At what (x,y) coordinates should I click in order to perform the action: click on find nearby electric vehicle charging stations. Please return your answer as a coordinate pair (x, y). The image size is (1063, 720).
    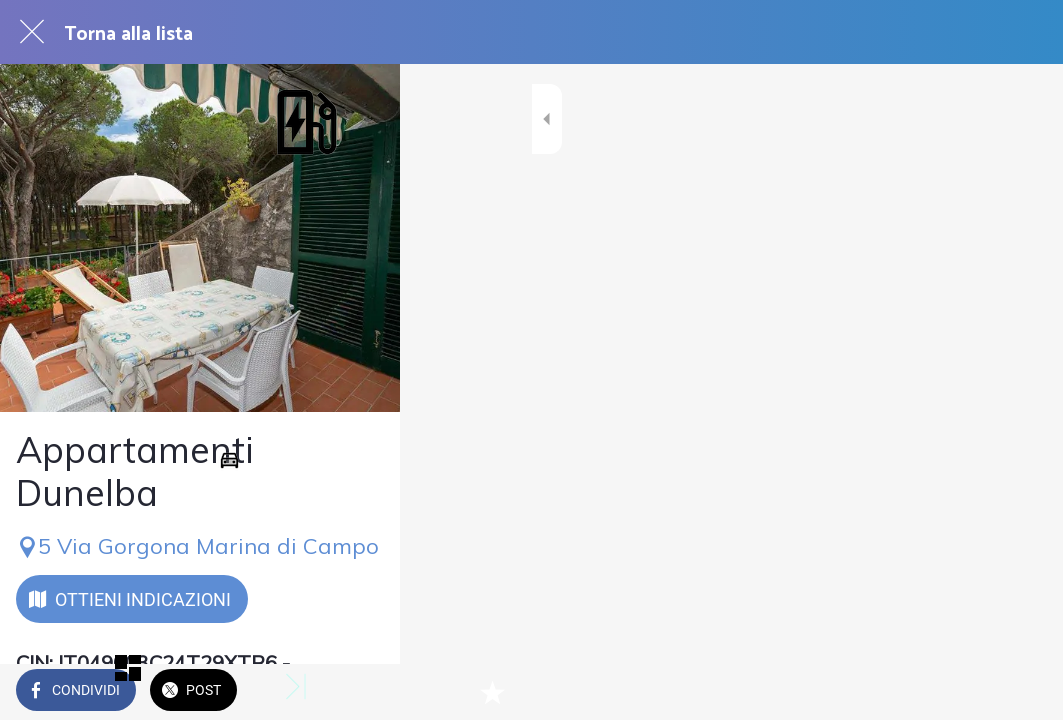
    Looking at the image, I should click on (306, 122).